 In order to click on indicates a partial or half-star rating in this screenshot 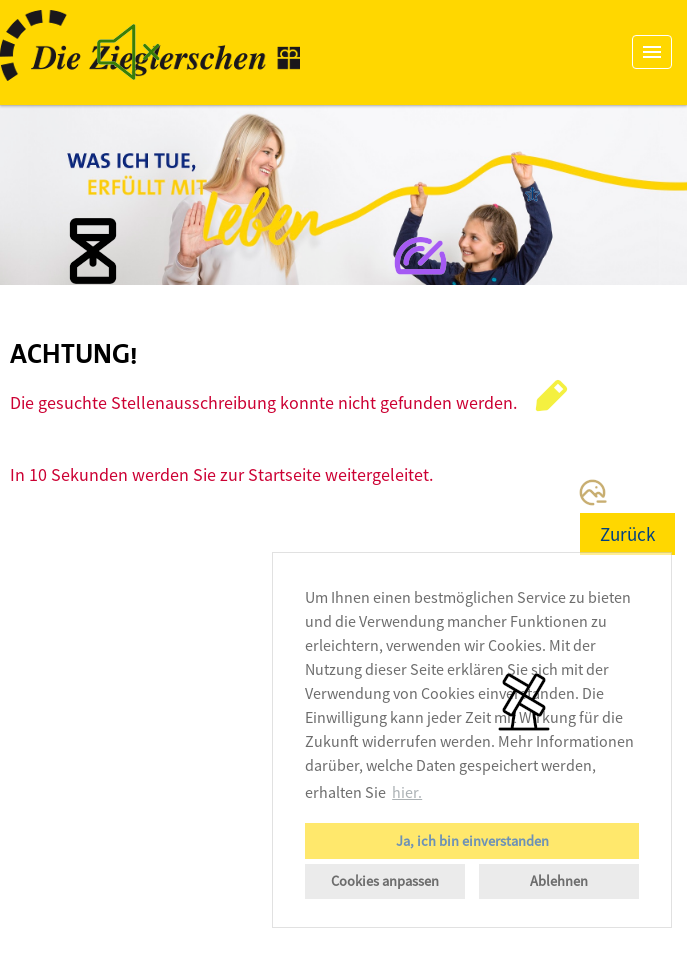, I will do `click(532, 194)`.